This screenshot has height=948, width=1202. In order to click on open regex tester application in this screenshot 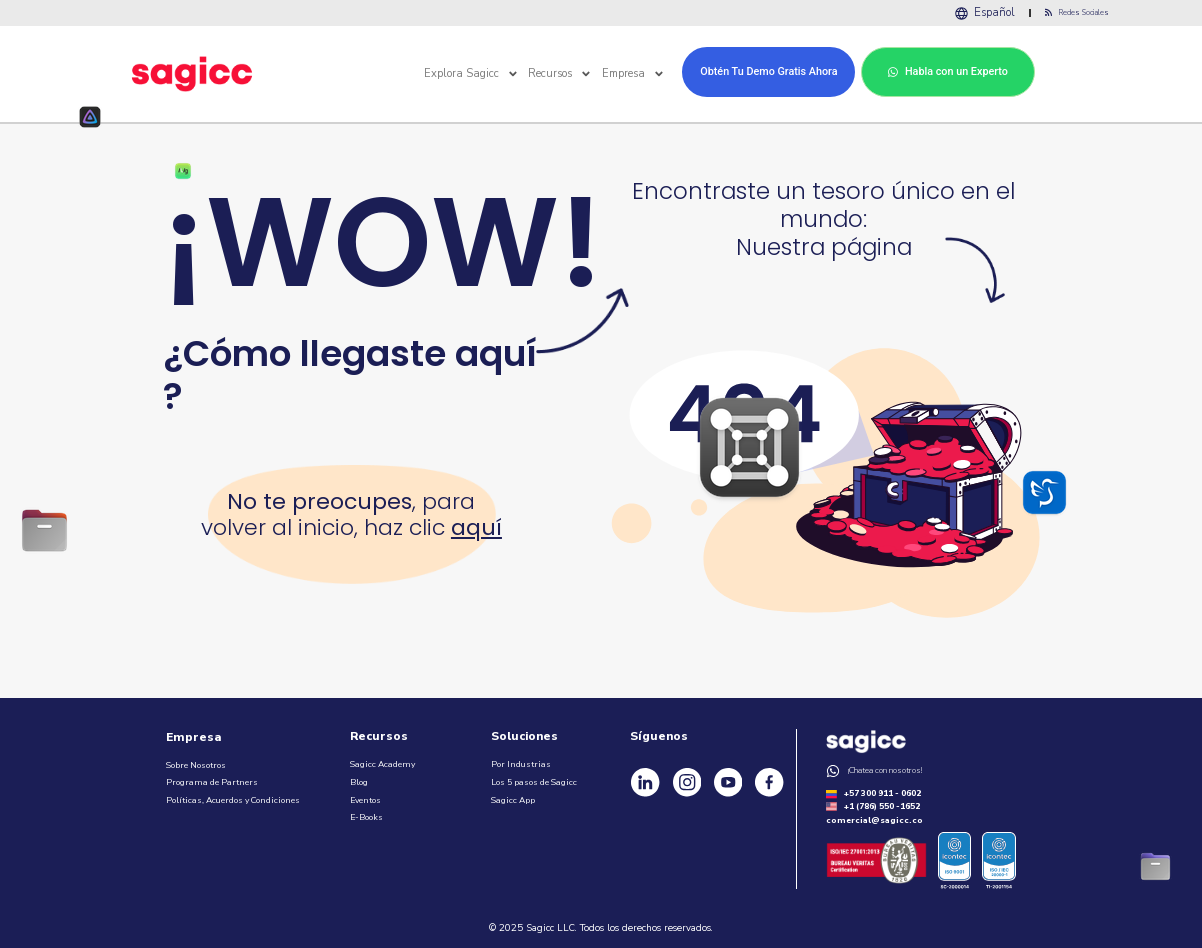, I will do `click(183, 171)`.